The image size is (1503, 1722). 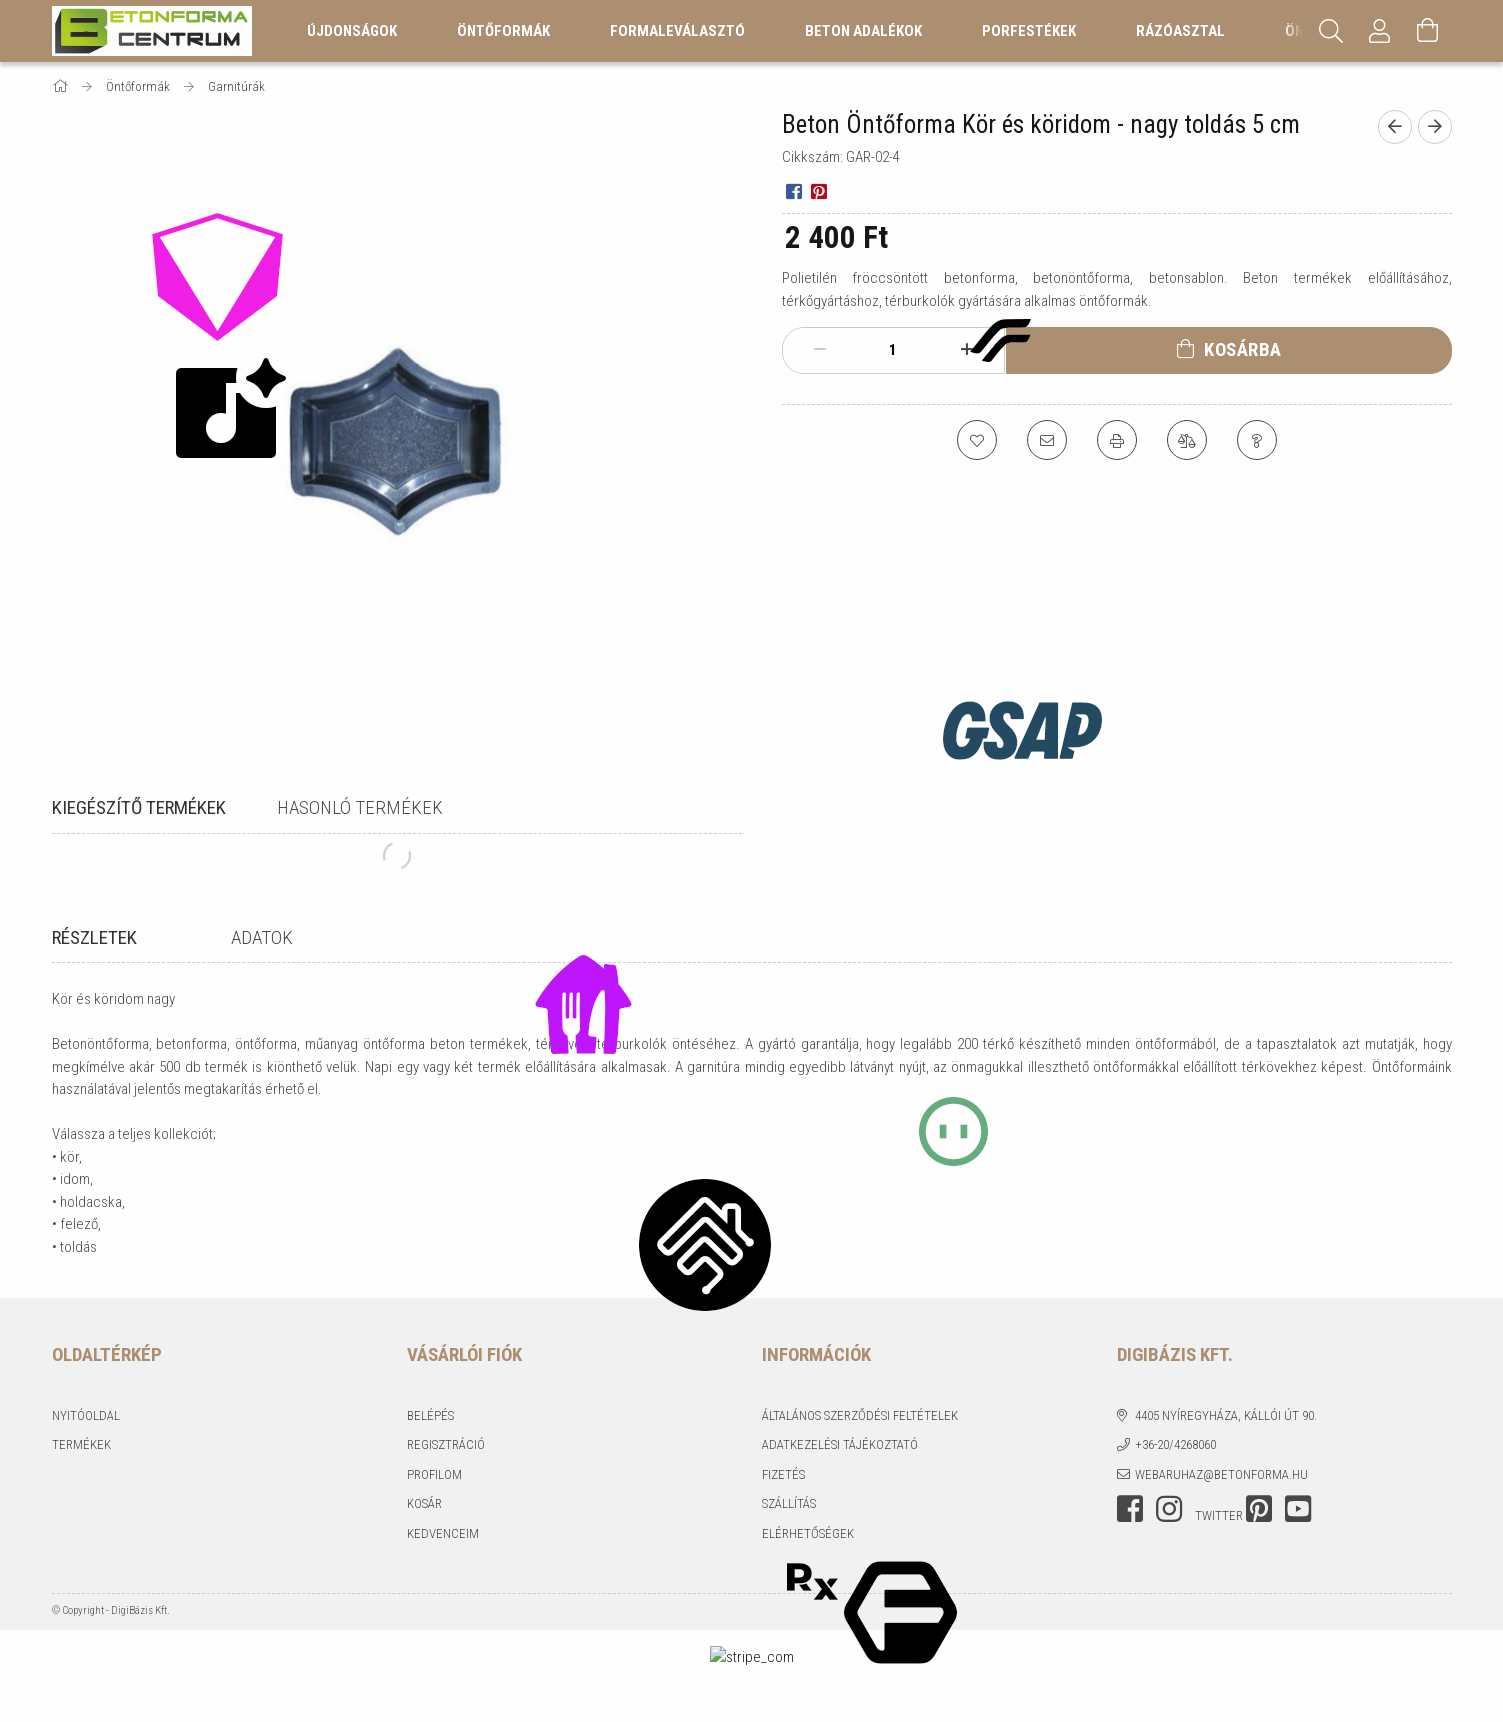 I want to click on open floorp browser, so click(x=900, y=1612).